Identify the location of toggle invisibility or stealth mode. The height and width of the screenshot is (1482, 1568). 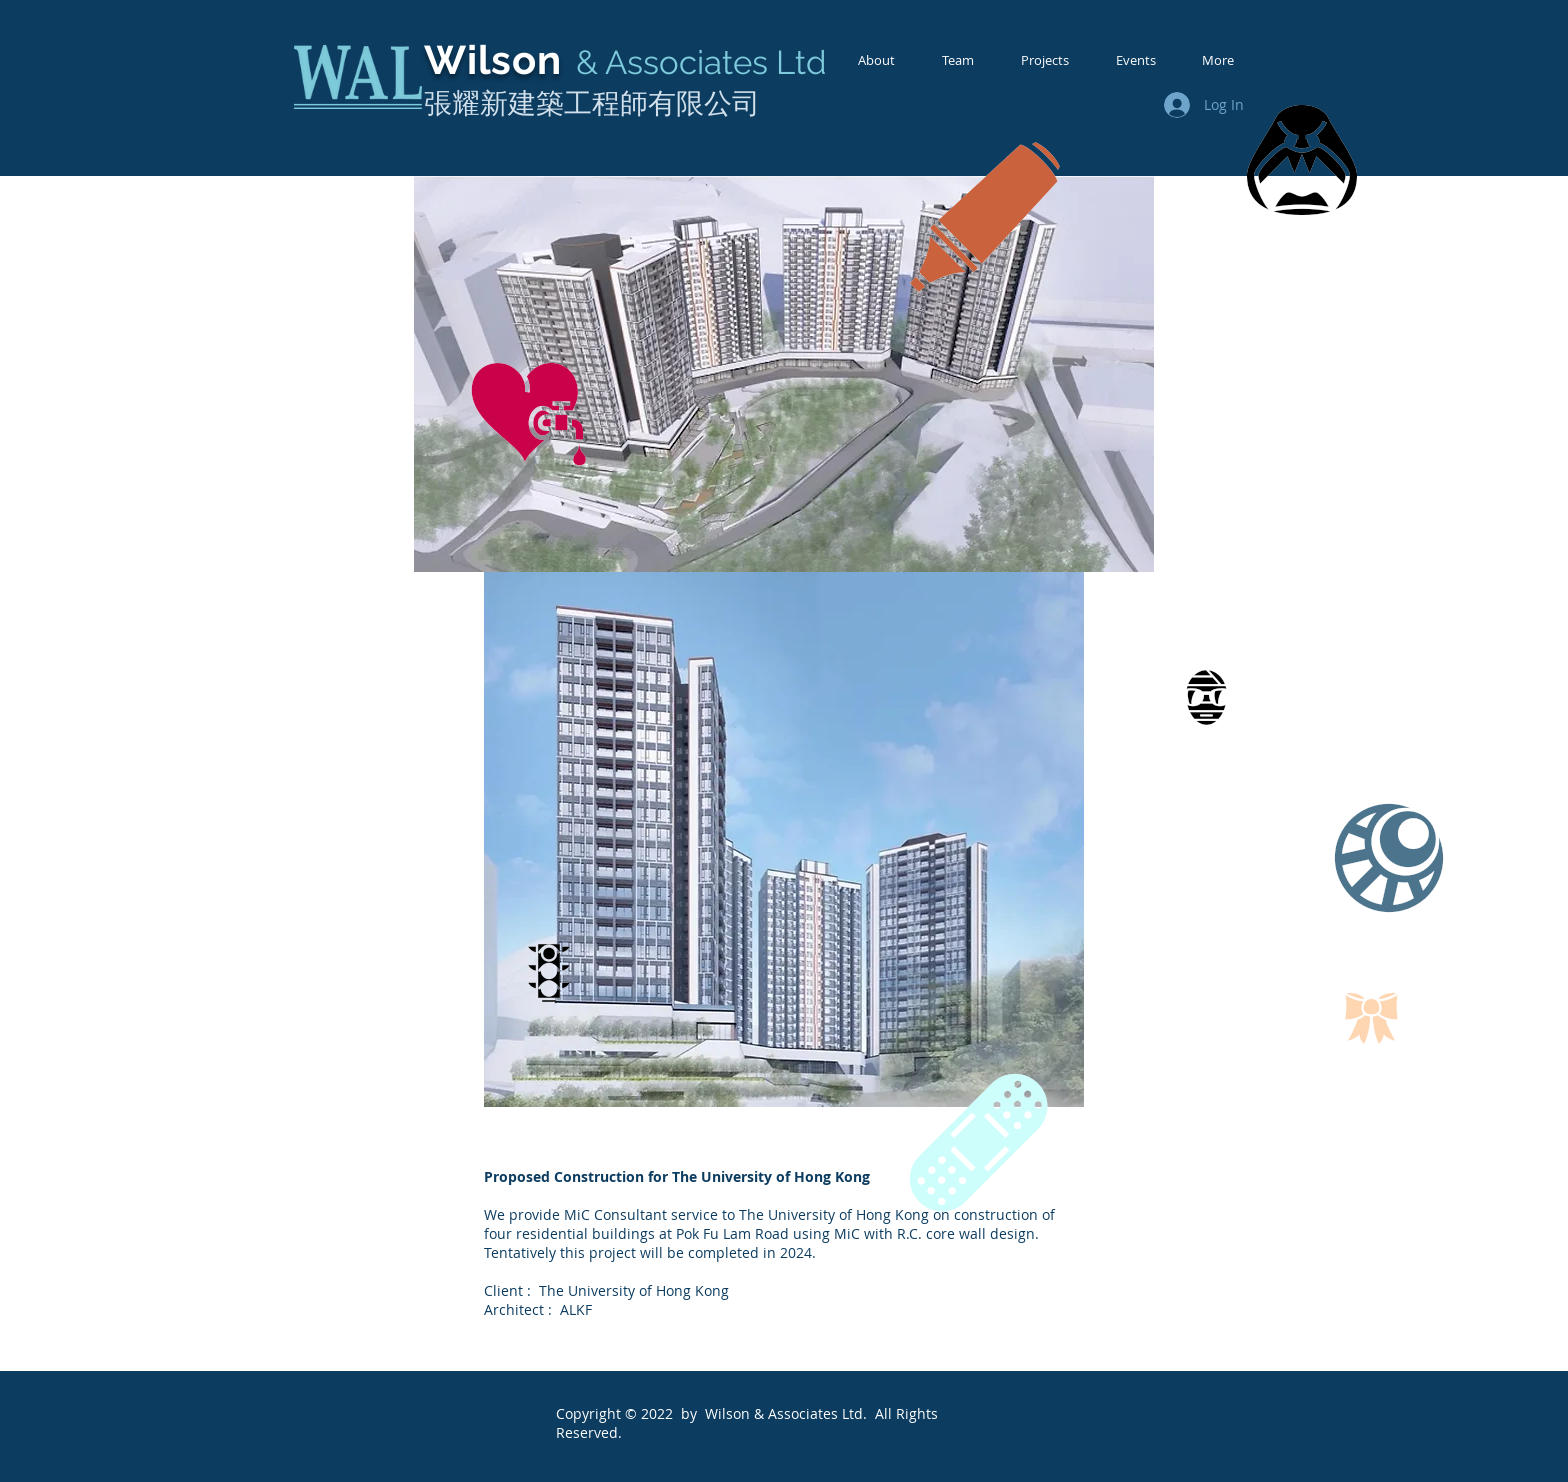
(1206, 697).